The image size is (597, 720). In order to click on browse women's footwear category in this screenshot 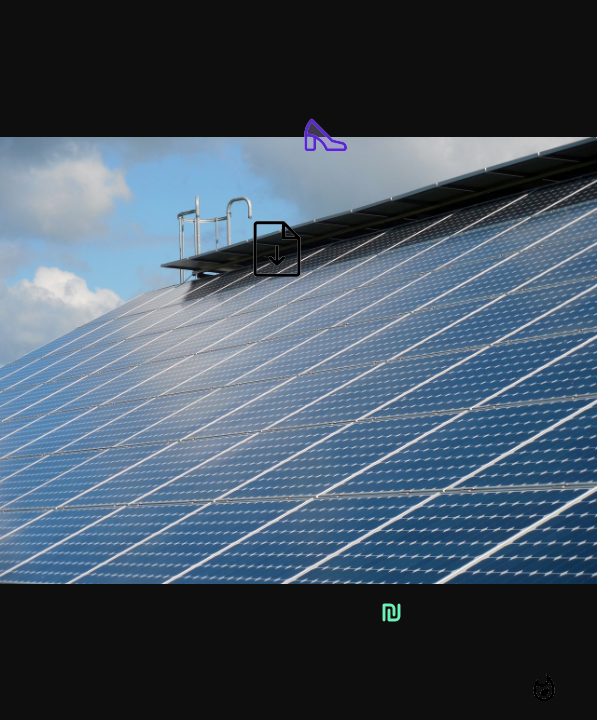, I will do `click(323, 136)`.